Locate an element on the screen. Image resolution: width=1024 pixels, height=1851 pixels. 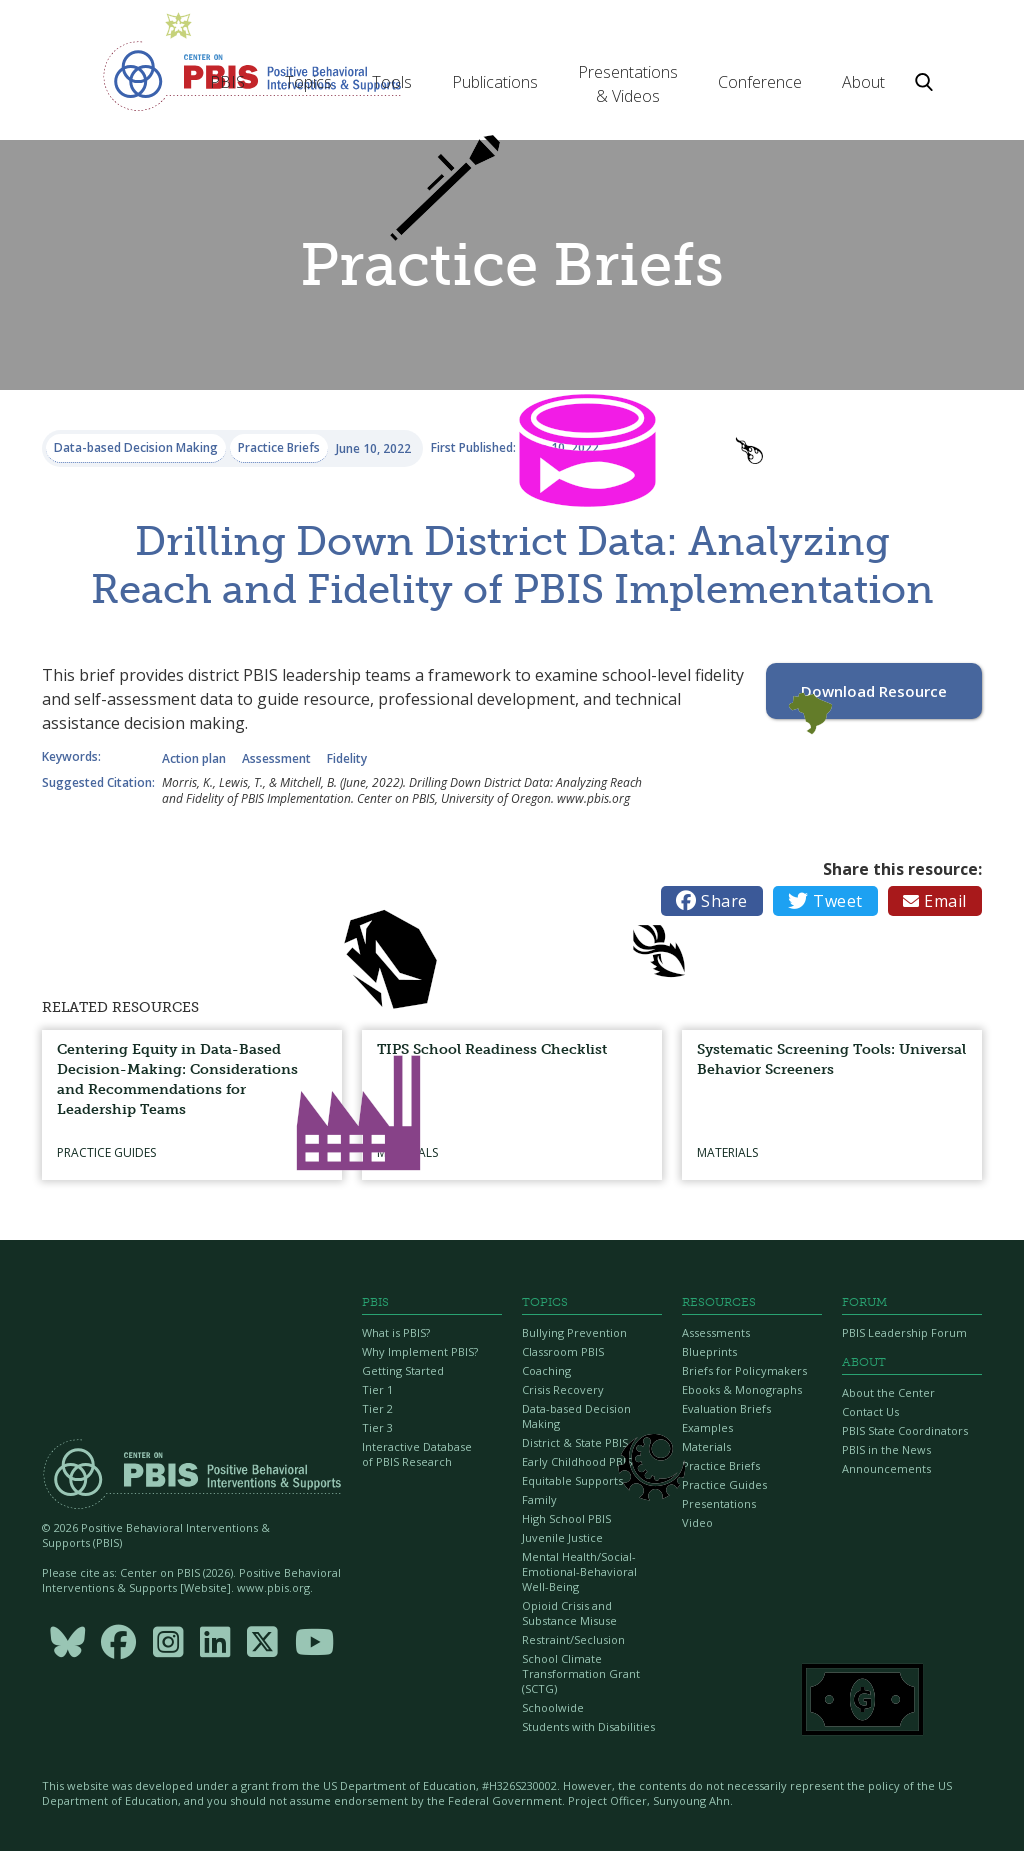
indicates a claw attack or slash ability is located at coordinates (659, 951).